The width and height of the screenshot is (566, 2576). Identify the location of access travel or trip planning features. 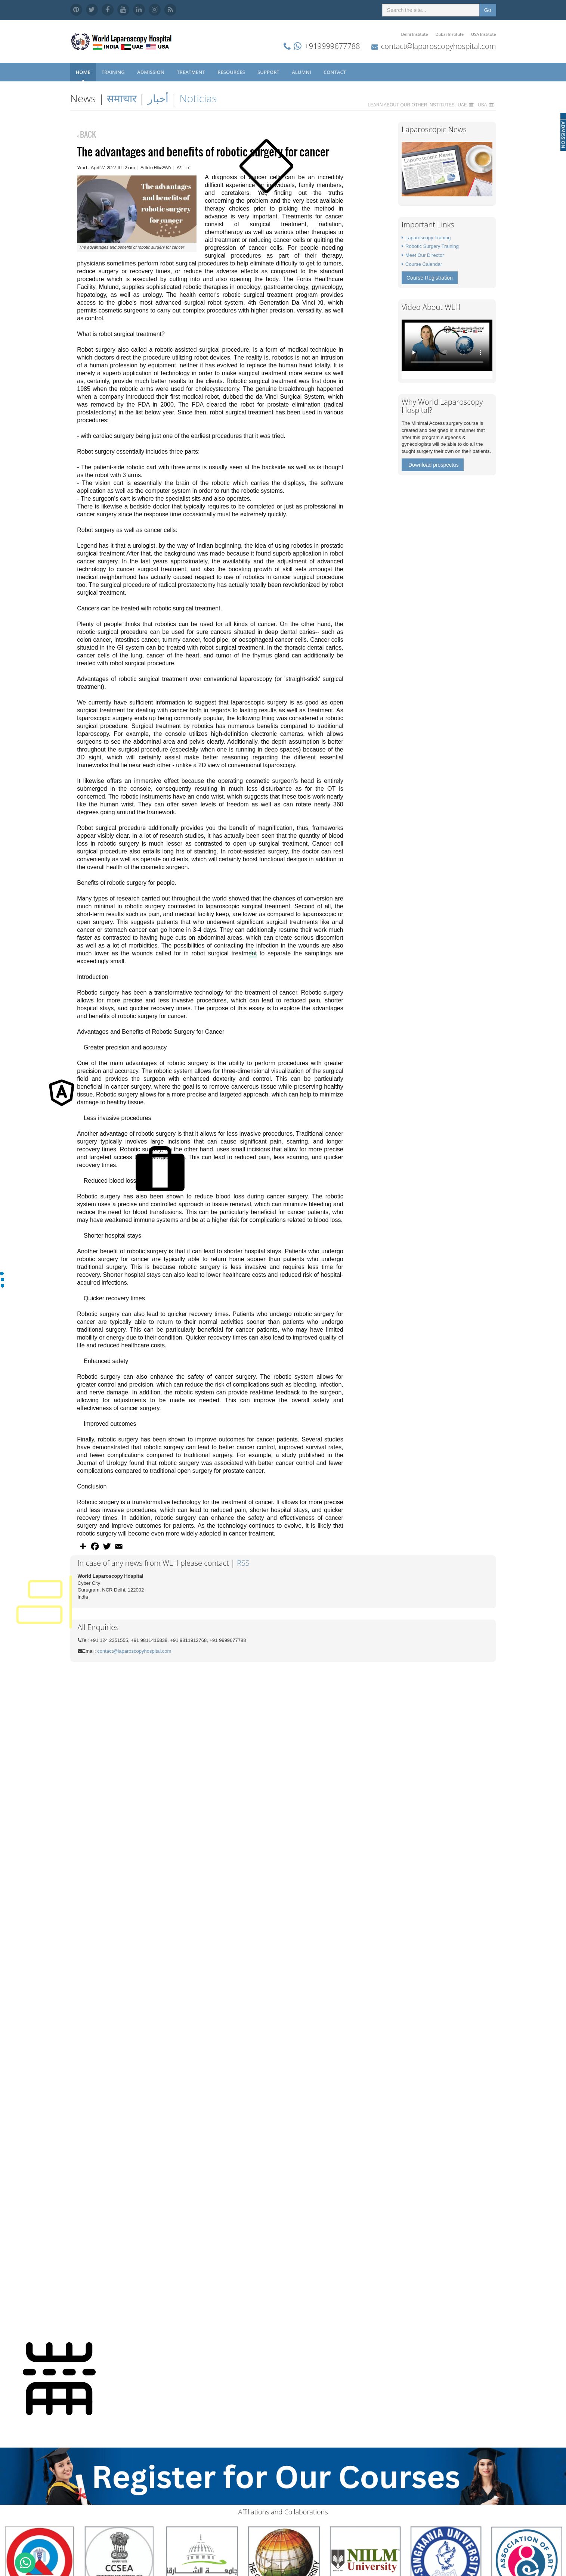
(160, 1170).